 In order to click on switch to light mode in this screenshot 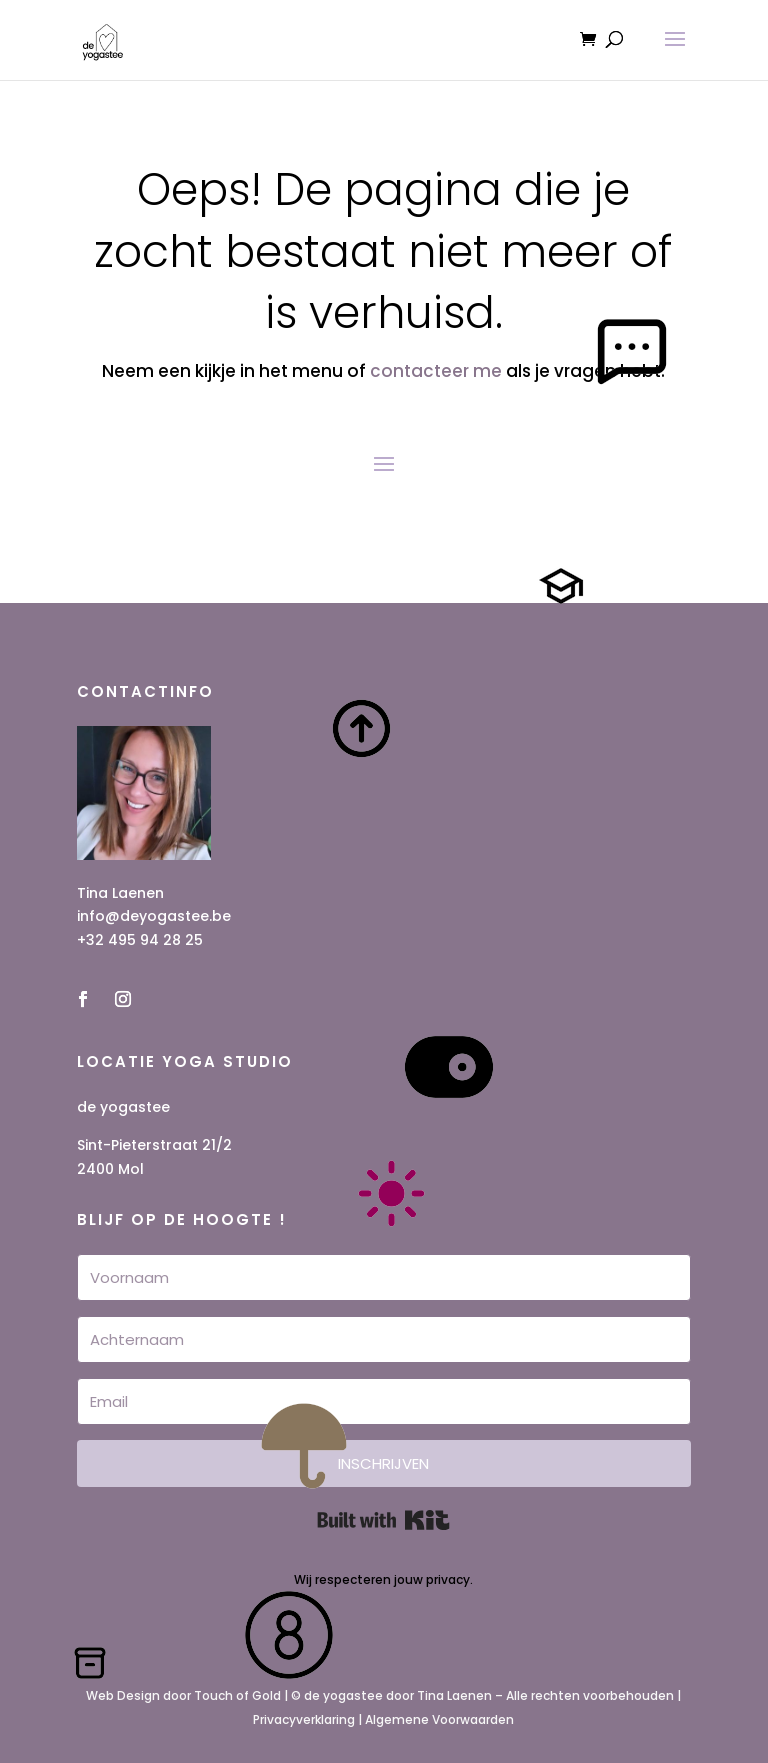, I will do `click(391, 1193)`.